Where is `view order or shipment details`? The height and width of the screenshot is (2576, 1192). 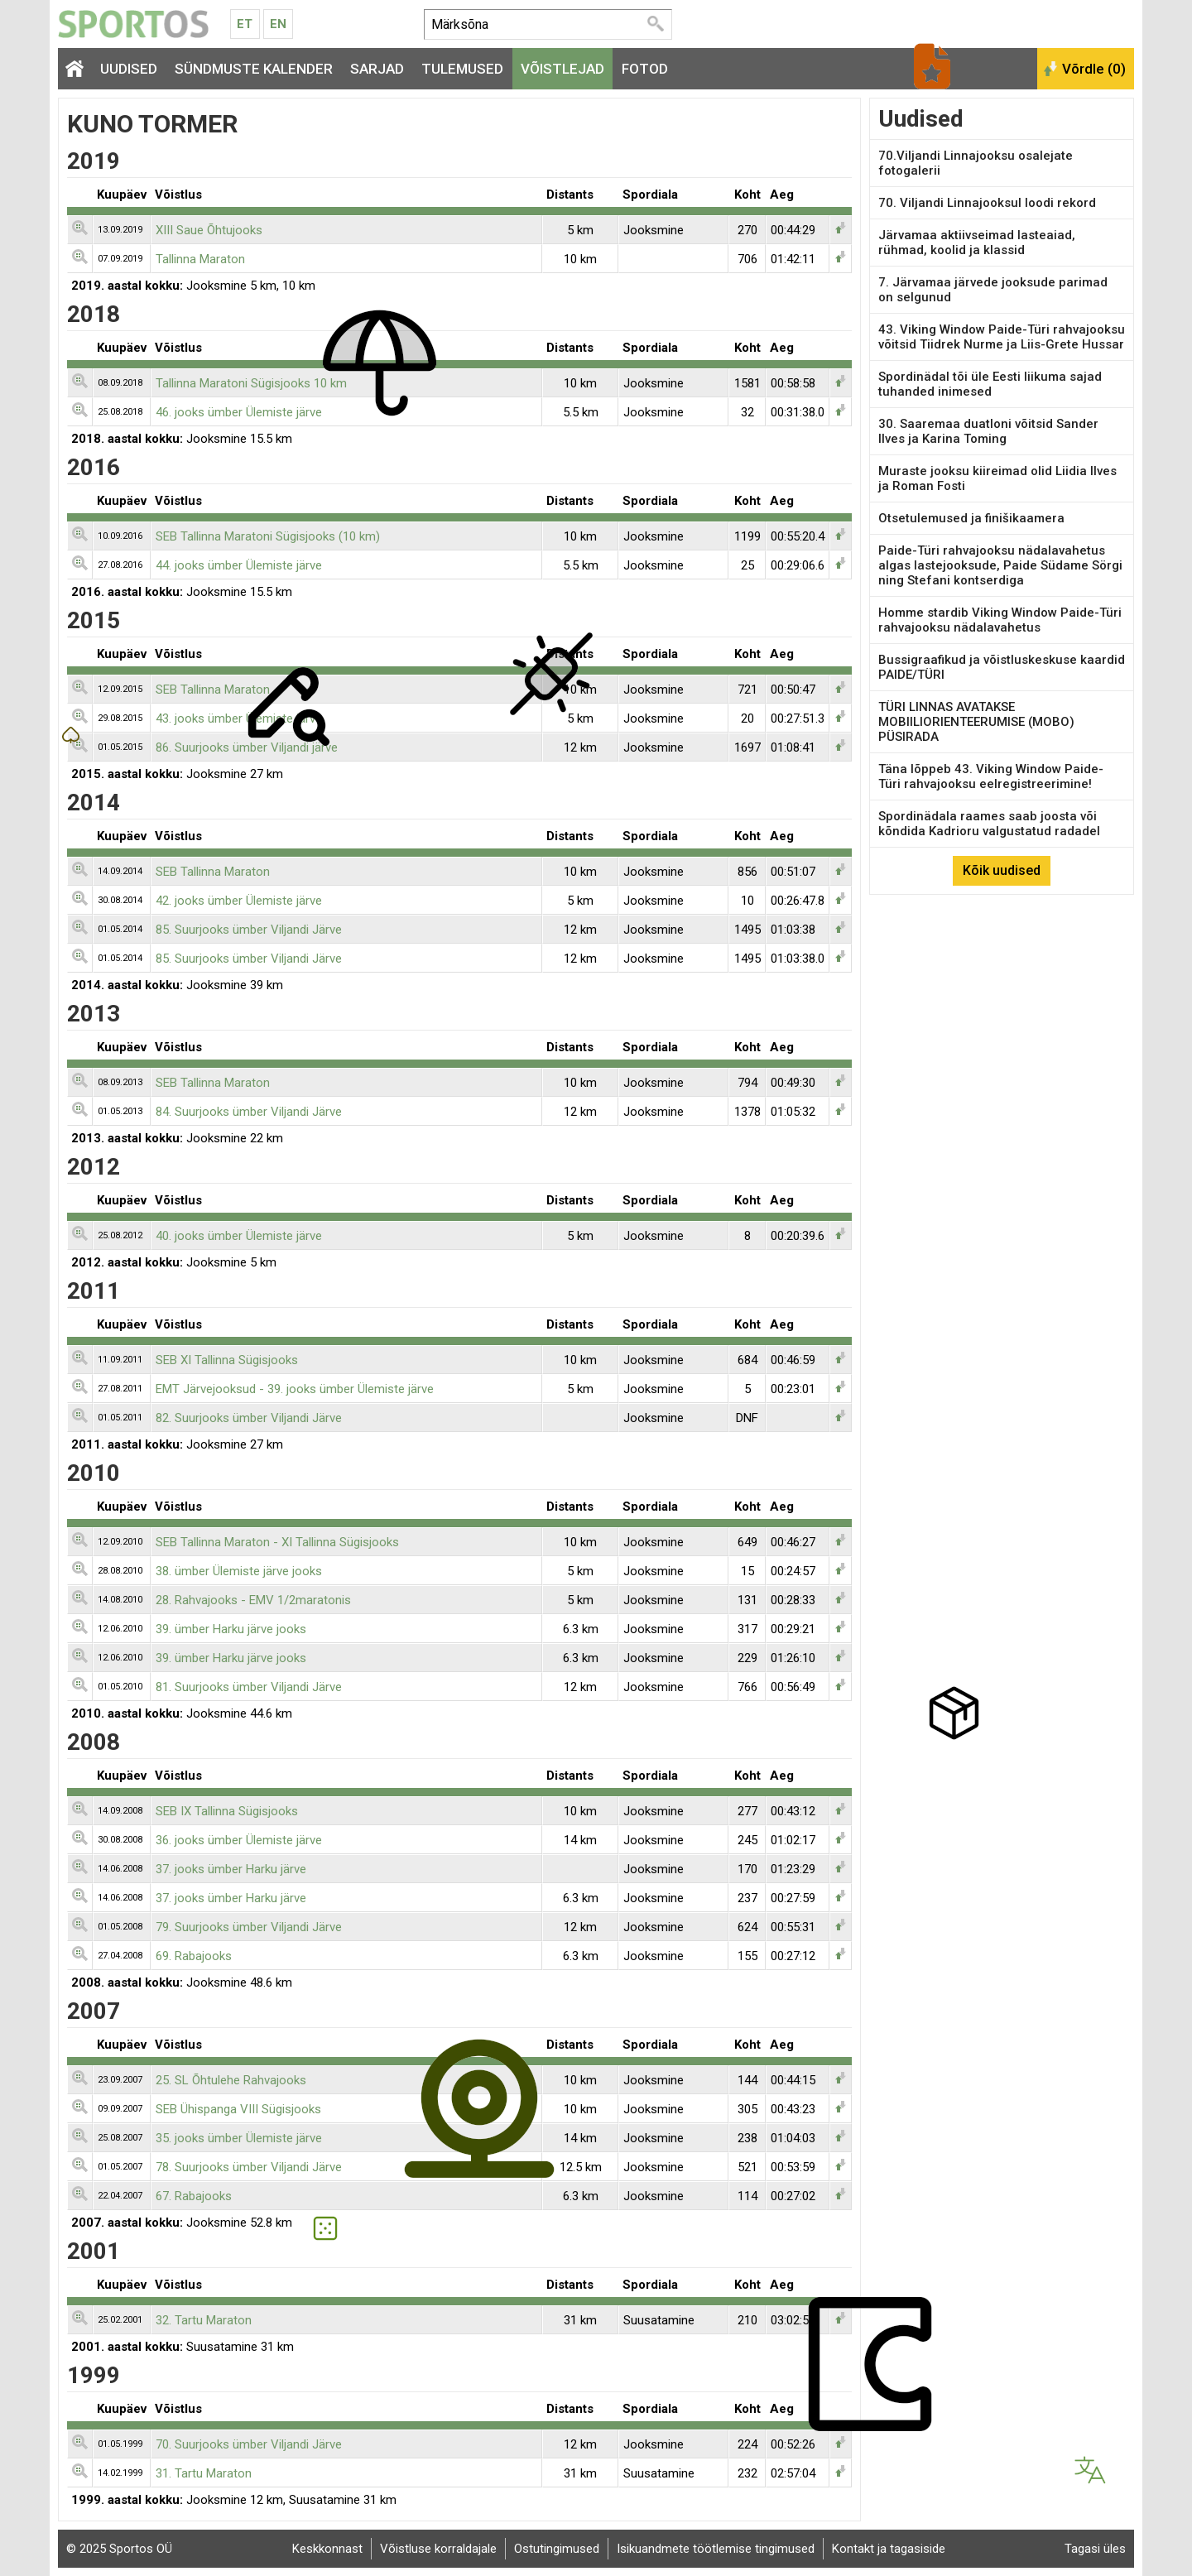 view order or shipment details is located at coordinates (954, 1713).